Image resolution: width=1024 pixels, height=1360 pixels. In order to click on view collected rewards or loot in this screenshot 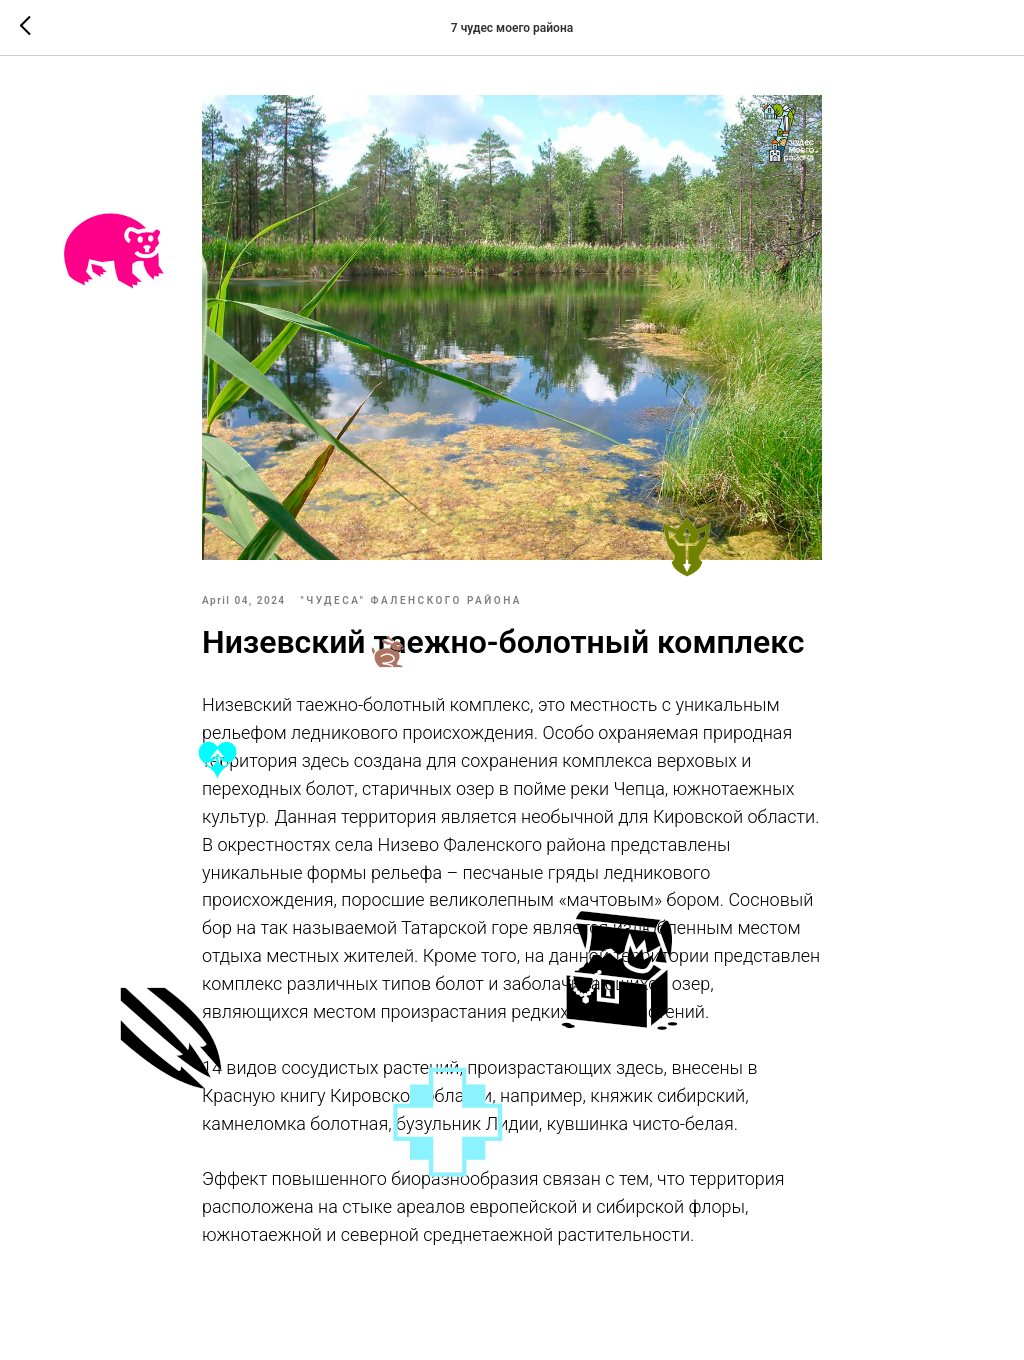, I will do `click(619, 970)`.